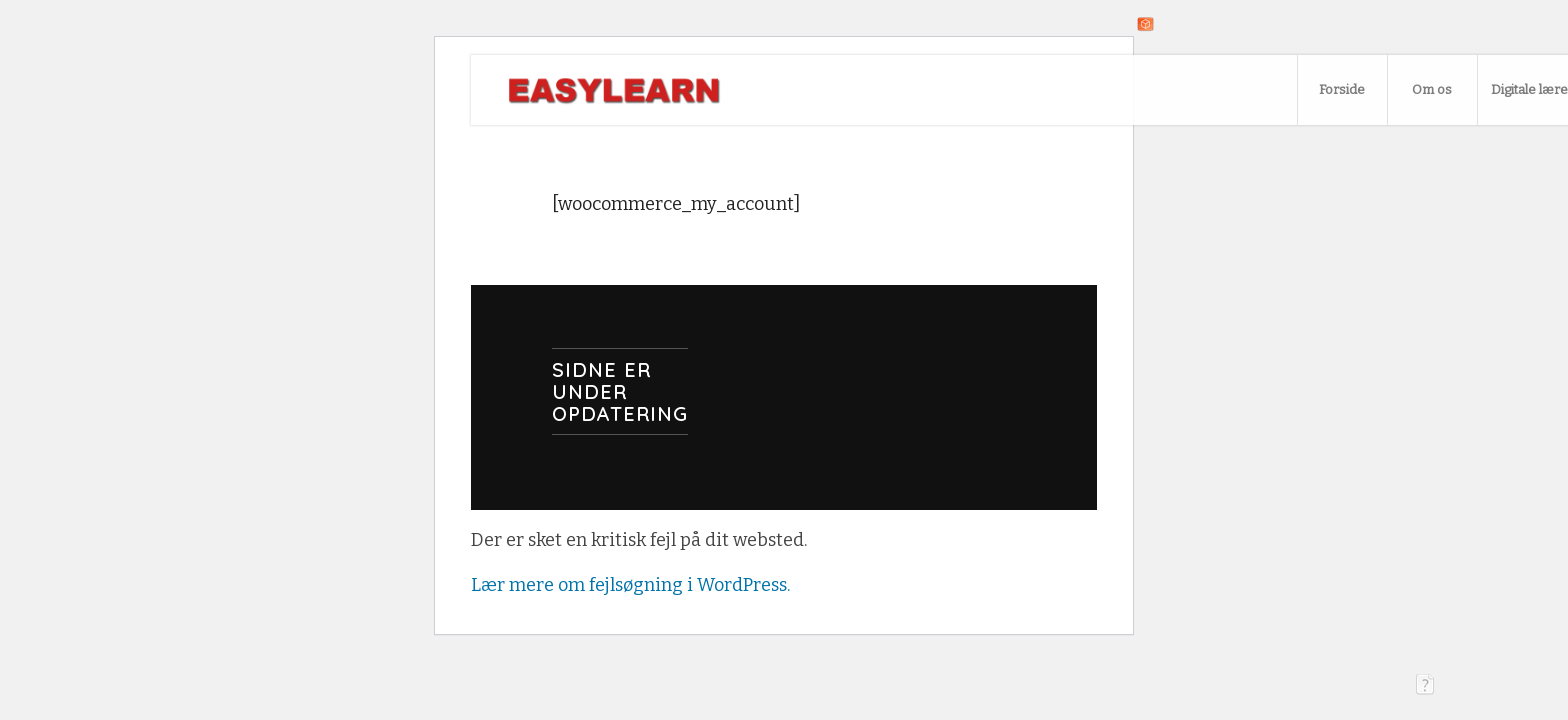  Describe the element at coordinates (1425, 684) in the screenshot. I see `indicates an unrecognized file type` at that location.